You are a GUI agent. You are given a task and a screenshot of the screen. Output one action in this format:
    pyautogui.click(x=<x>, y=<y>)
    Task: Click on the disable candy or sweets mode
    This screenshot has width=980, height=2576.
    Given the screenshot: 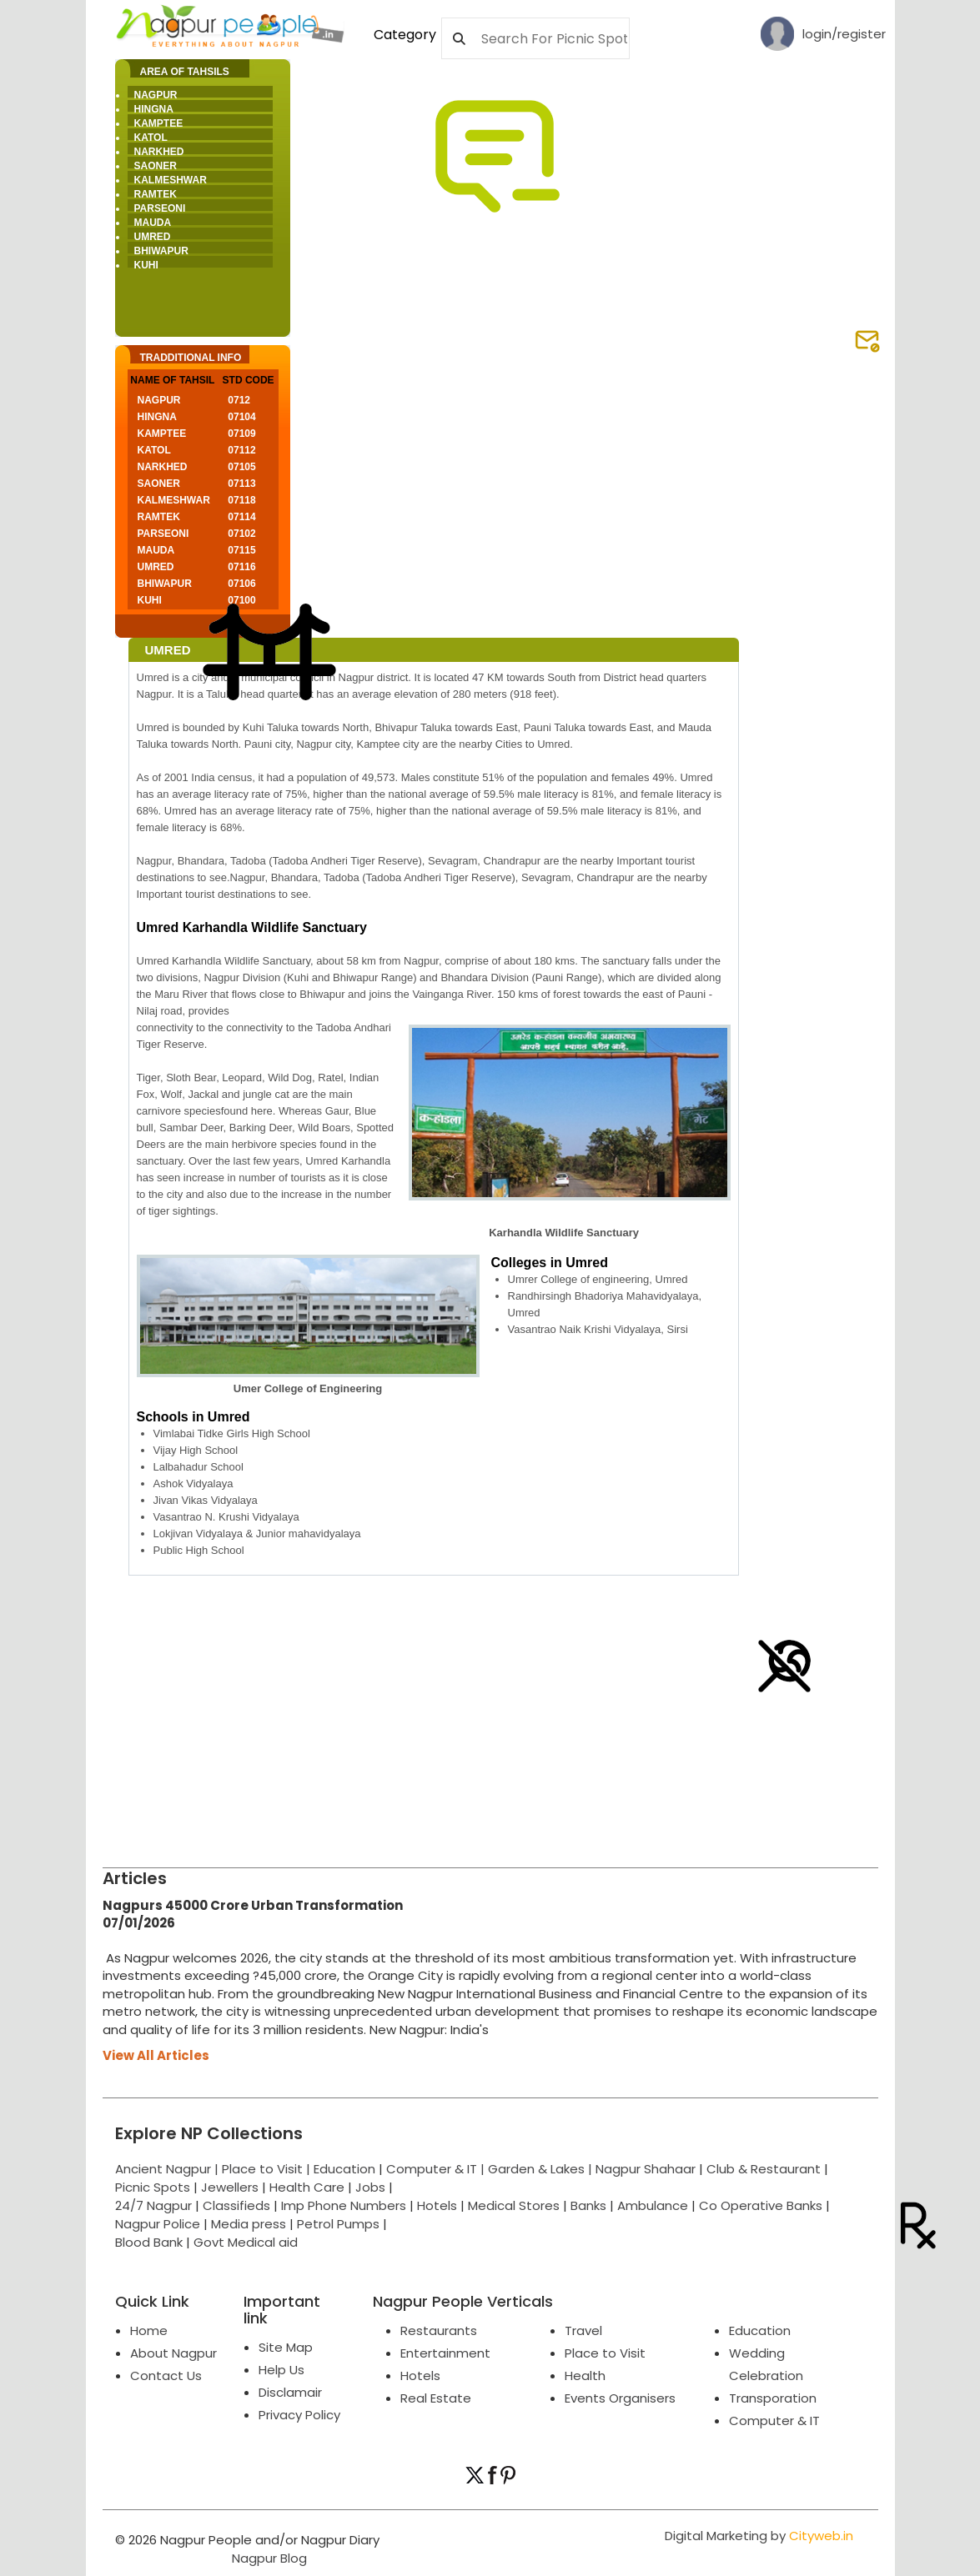 What is the action you would take?
    pyautogui.click(x=784, y=1666)
    